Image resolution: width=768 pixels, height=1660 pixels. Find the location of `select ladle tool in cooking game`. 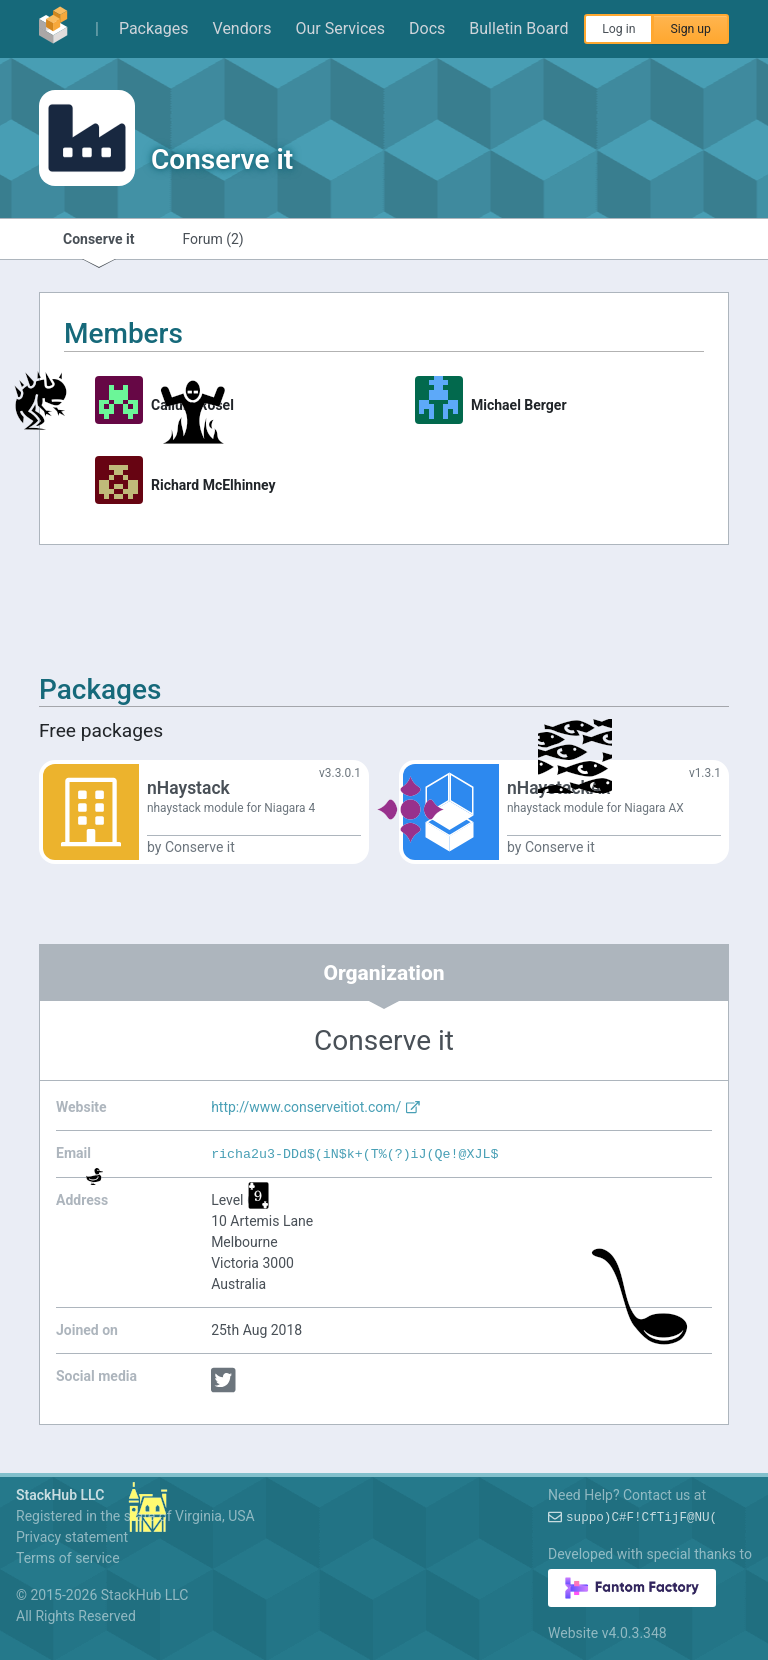

select ladle tool in cooking game is located at coordinates (639, 1296).